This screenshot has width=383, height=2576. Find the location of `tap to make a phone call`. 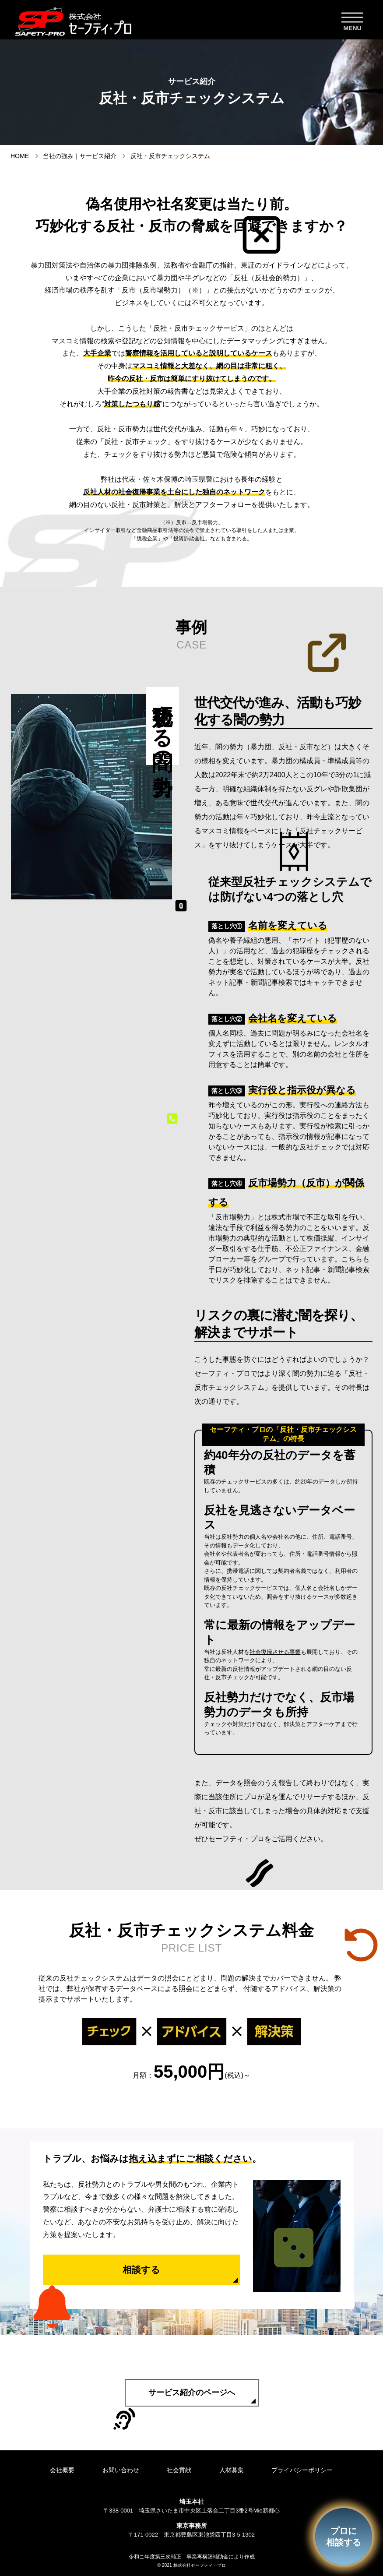

tap to make a phone call is located at coordinates (172, 1118).